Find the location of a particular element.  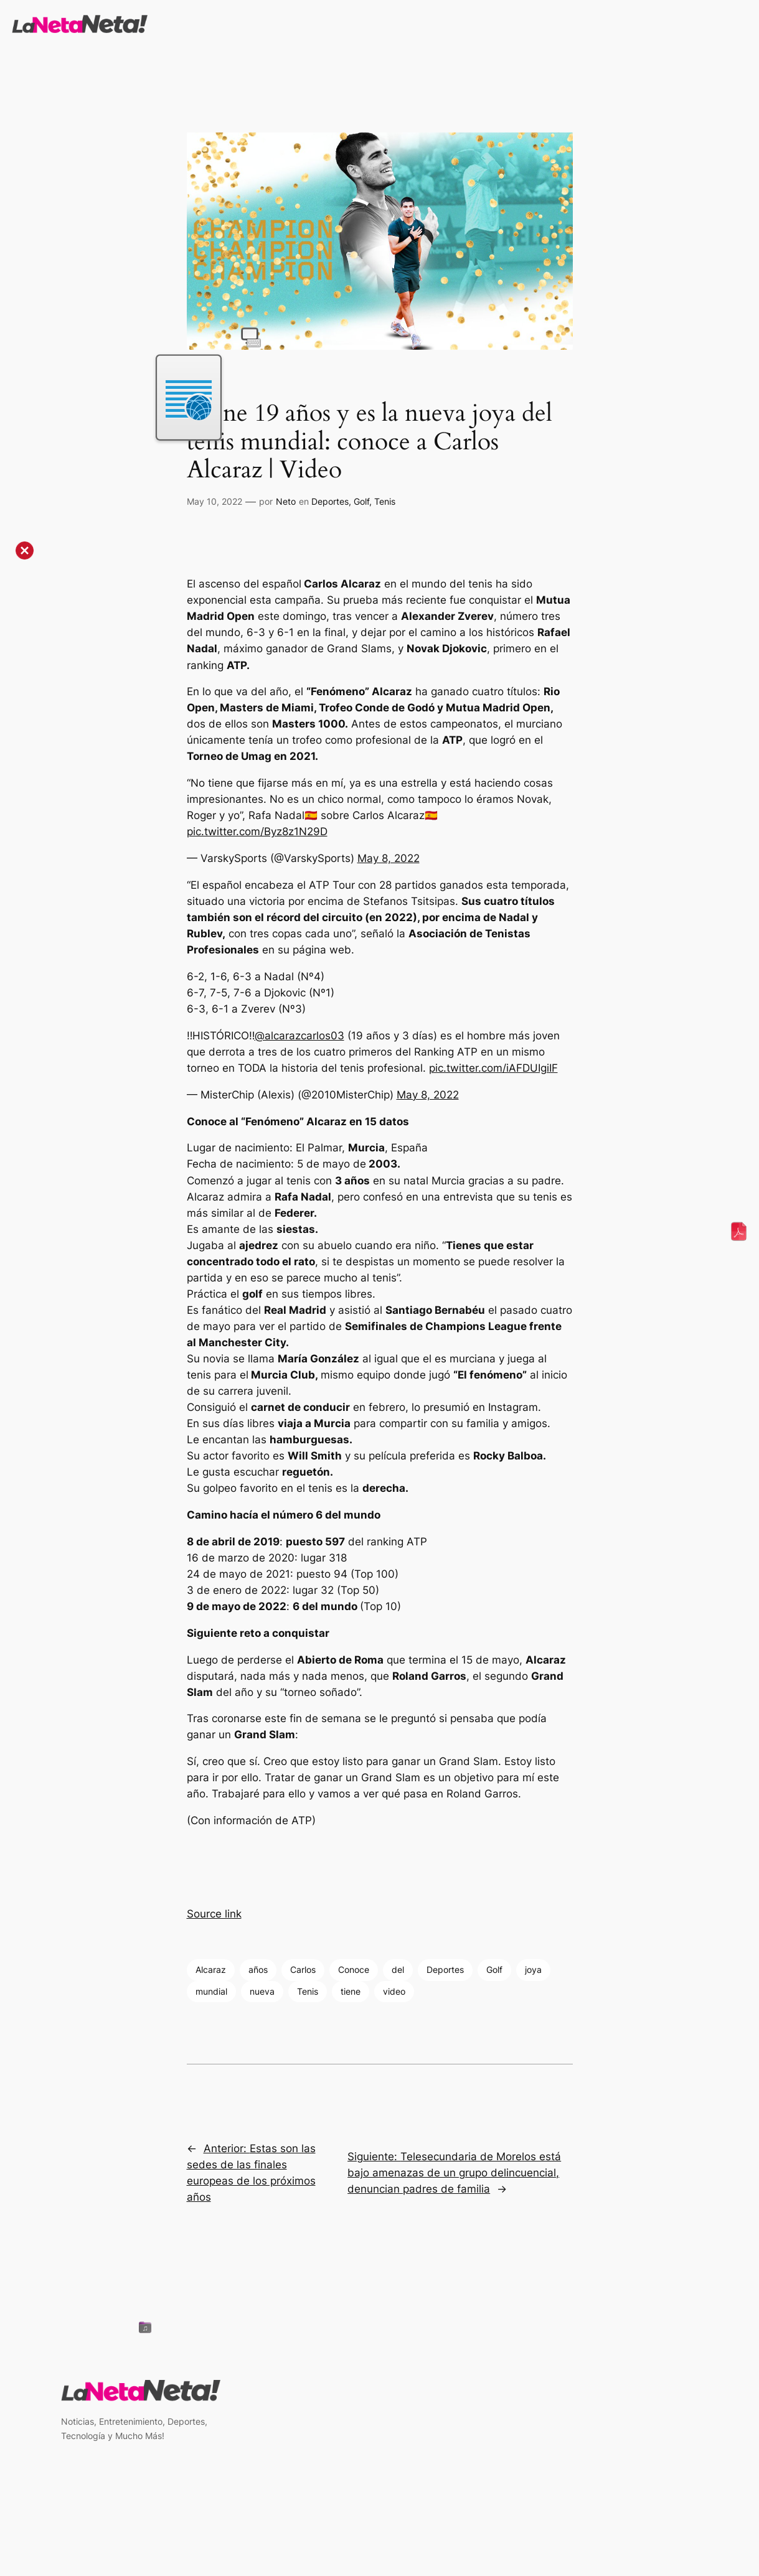

close the current window is located at coordinates (24, 550).